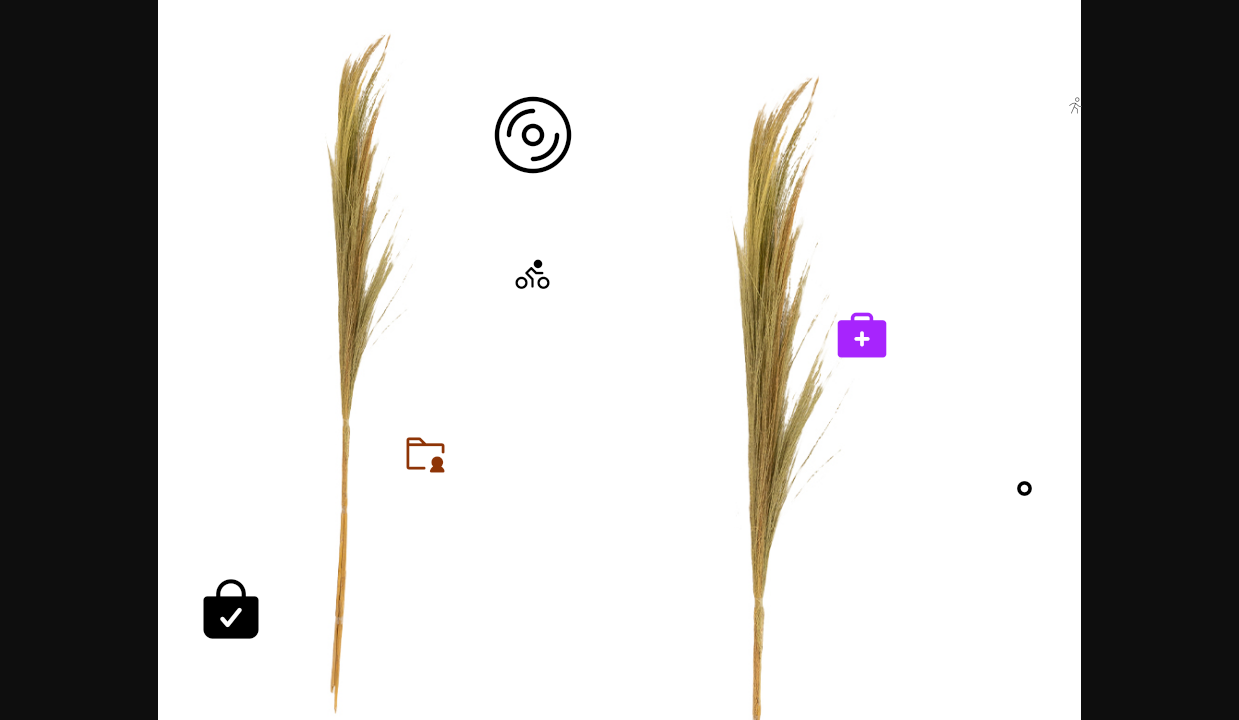 Image resolution: width=1239 pixels, height=720 pixels. Describe the element at coordinates (1075, 105) in the screenshot. I see `indicates walking directions or pedestrian route` at that location.